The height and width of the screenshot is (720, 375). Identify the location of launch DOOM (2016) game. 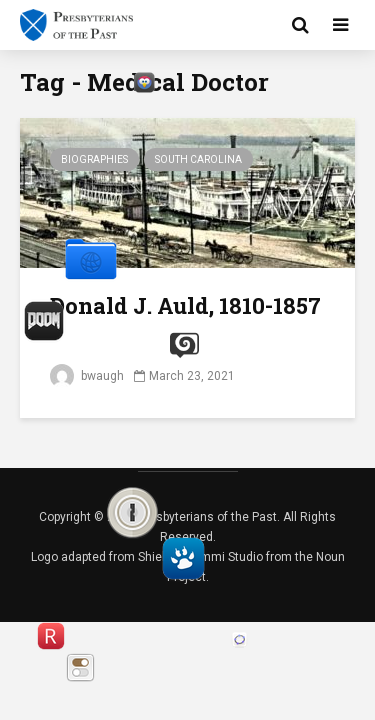
(44, 321).